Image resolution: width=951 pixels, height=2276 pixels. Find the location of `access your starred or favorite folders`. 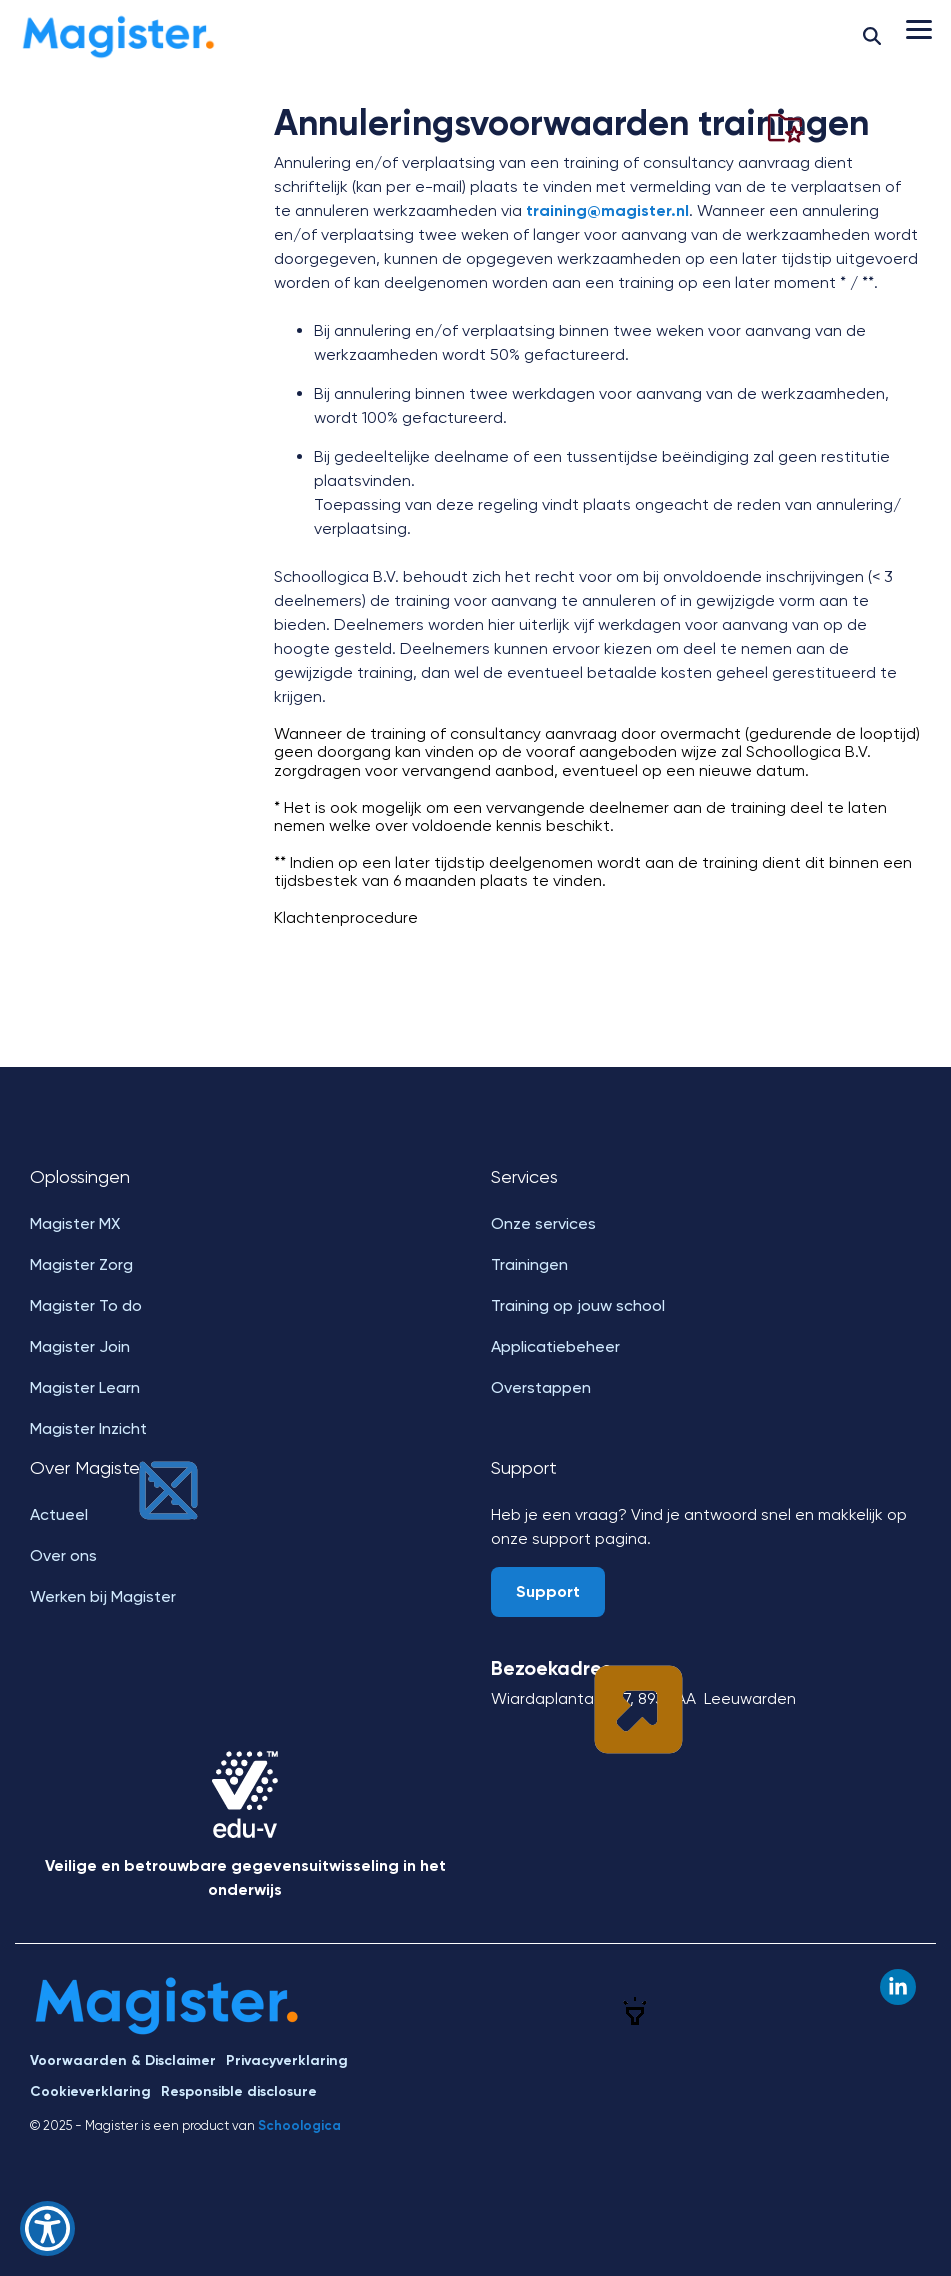

access your starred or favorite folders is located at coordinates (785, 127).